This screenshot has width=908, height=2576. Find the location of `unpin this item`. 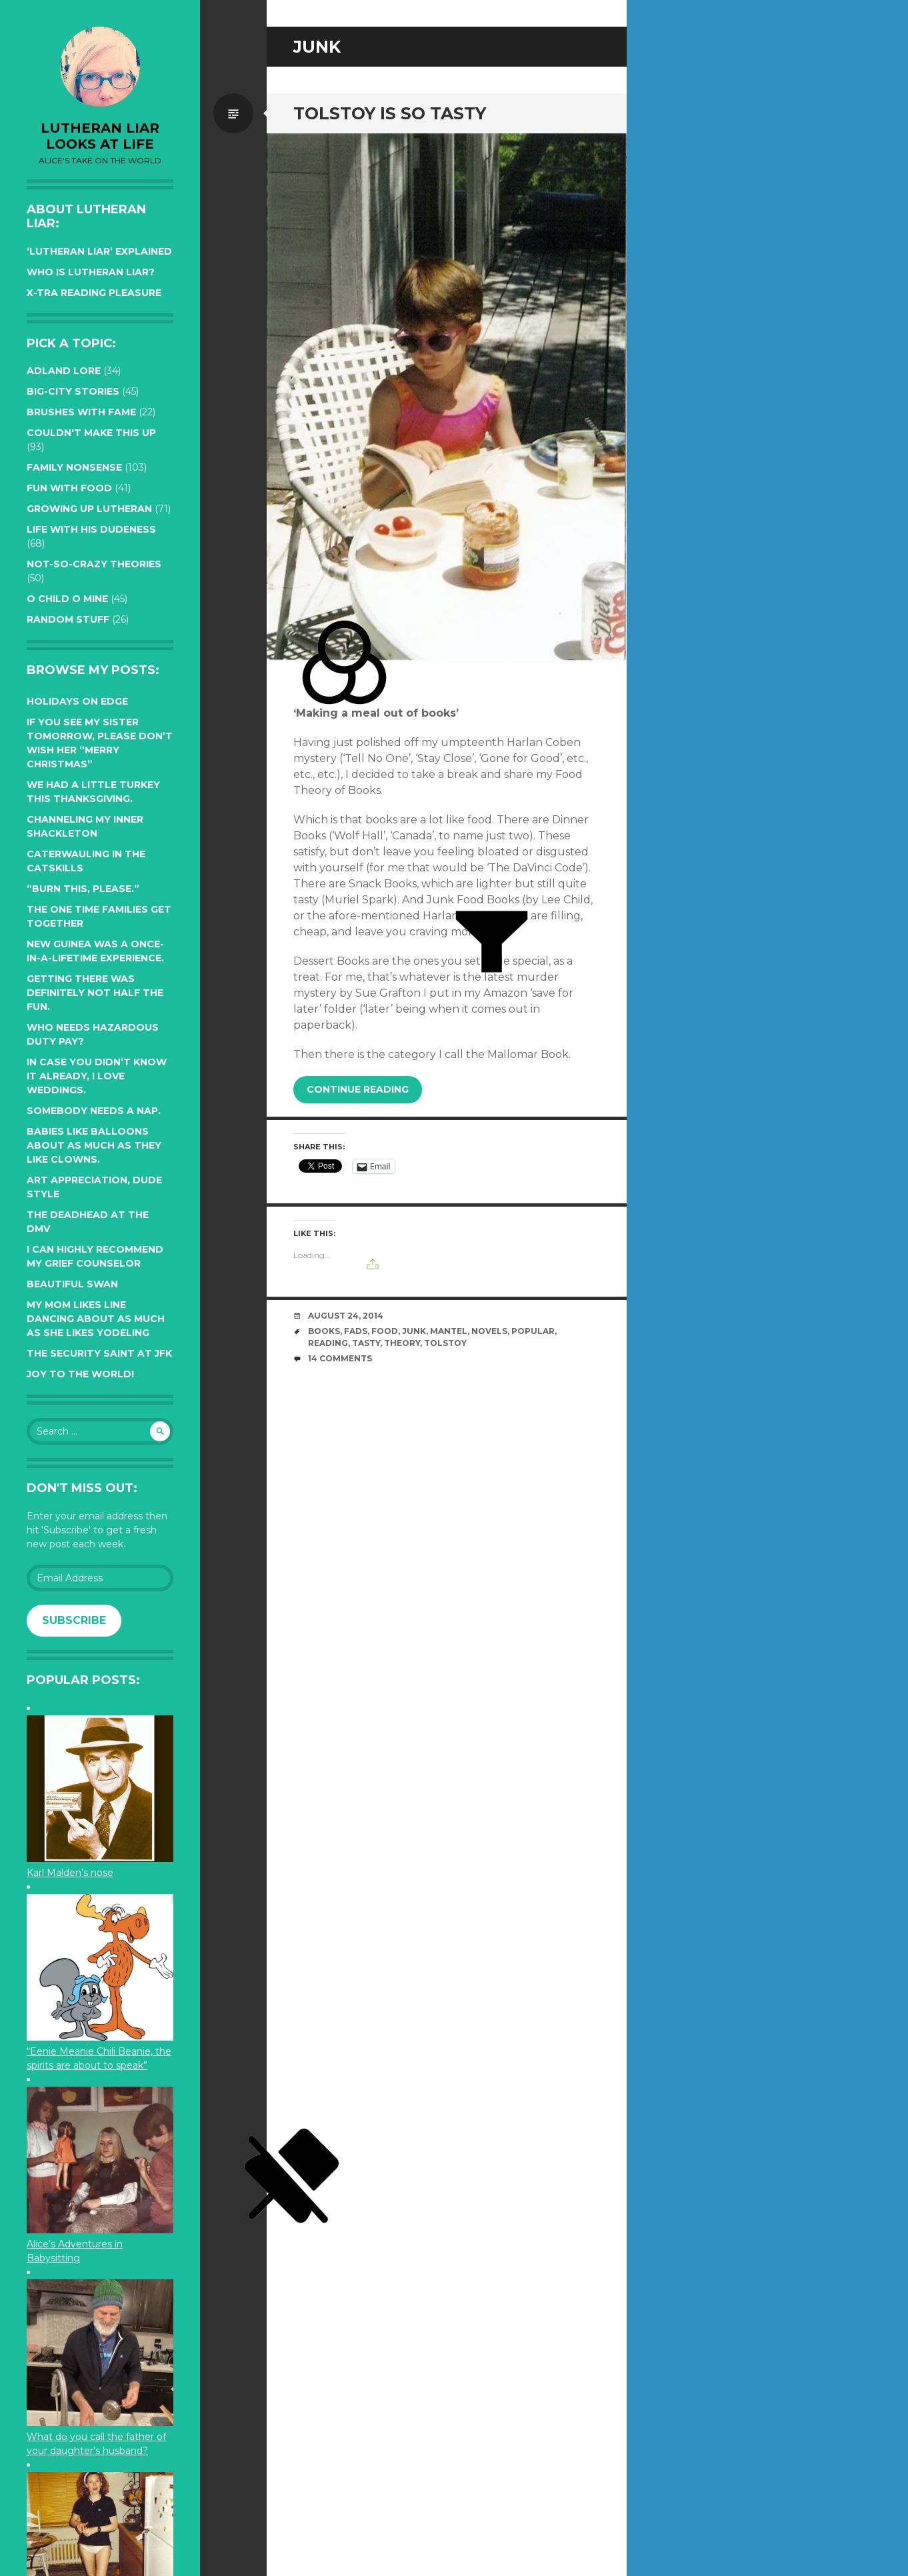

unpin this item is located at coordinates (288, 2179).